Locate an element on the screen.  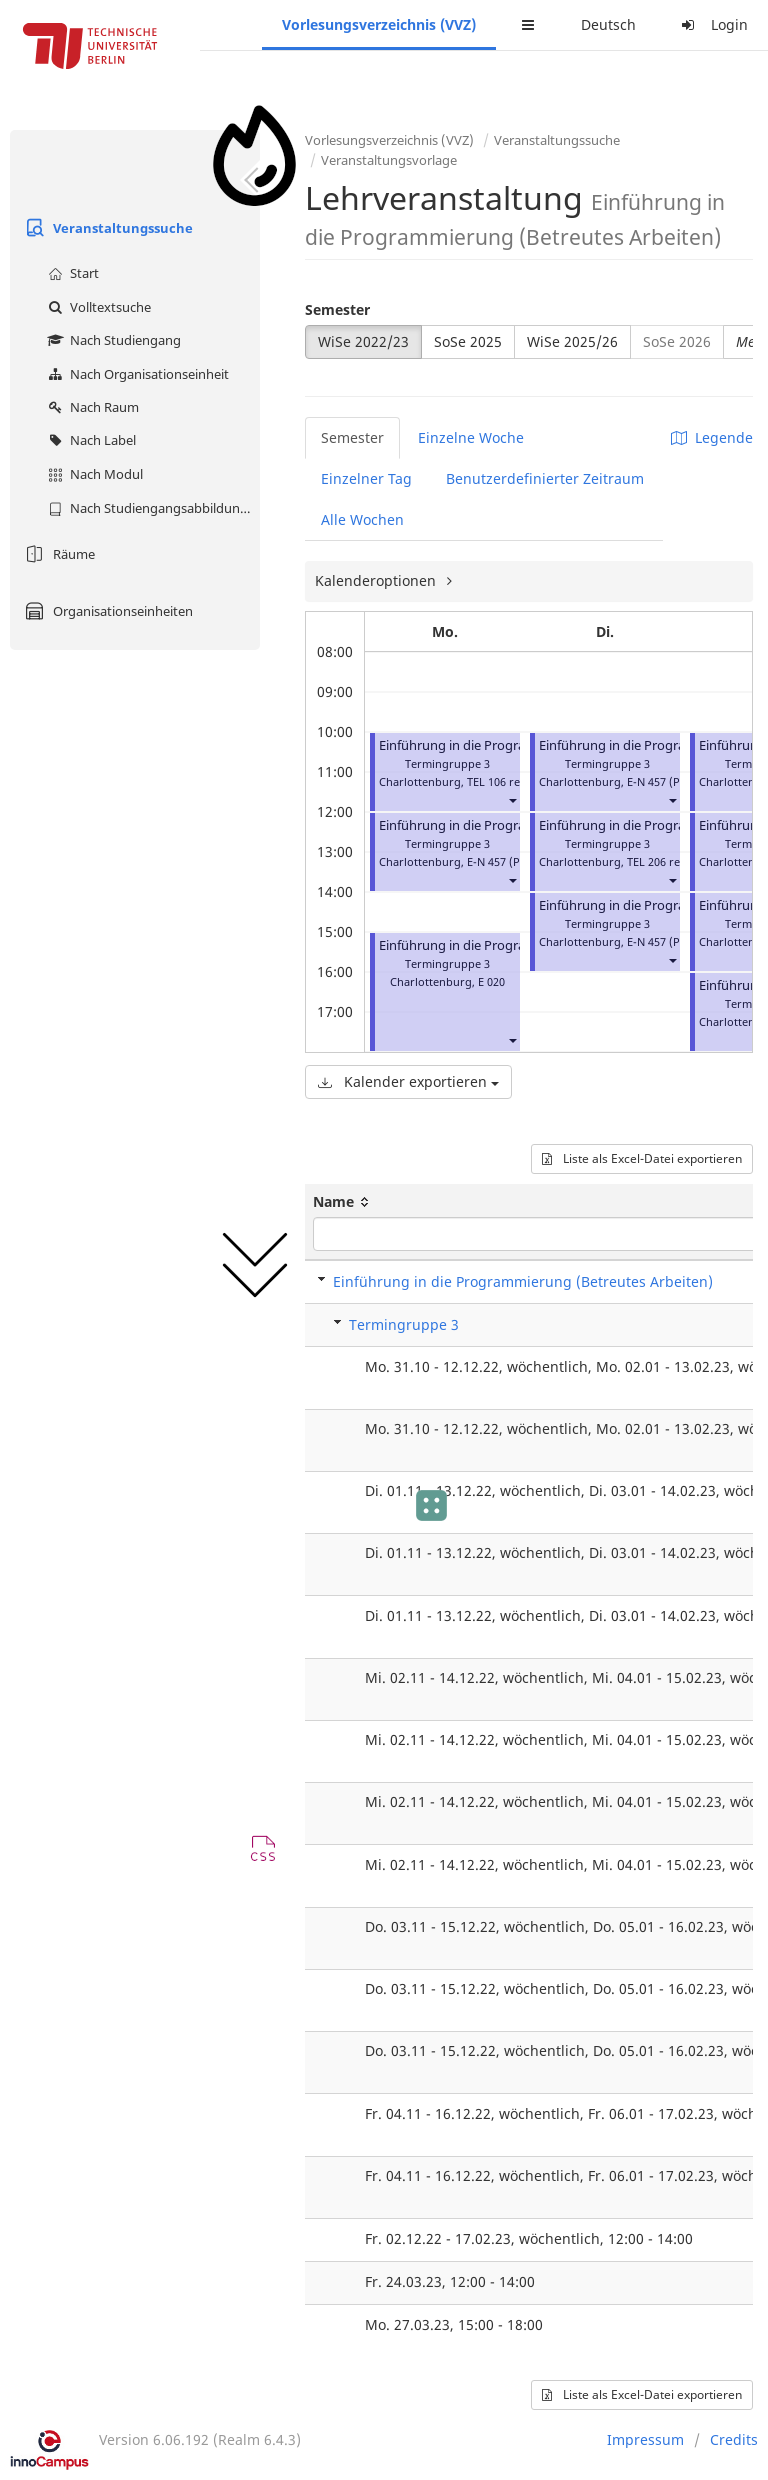
indicates trending or popular content is located at coordinates (254, 157).